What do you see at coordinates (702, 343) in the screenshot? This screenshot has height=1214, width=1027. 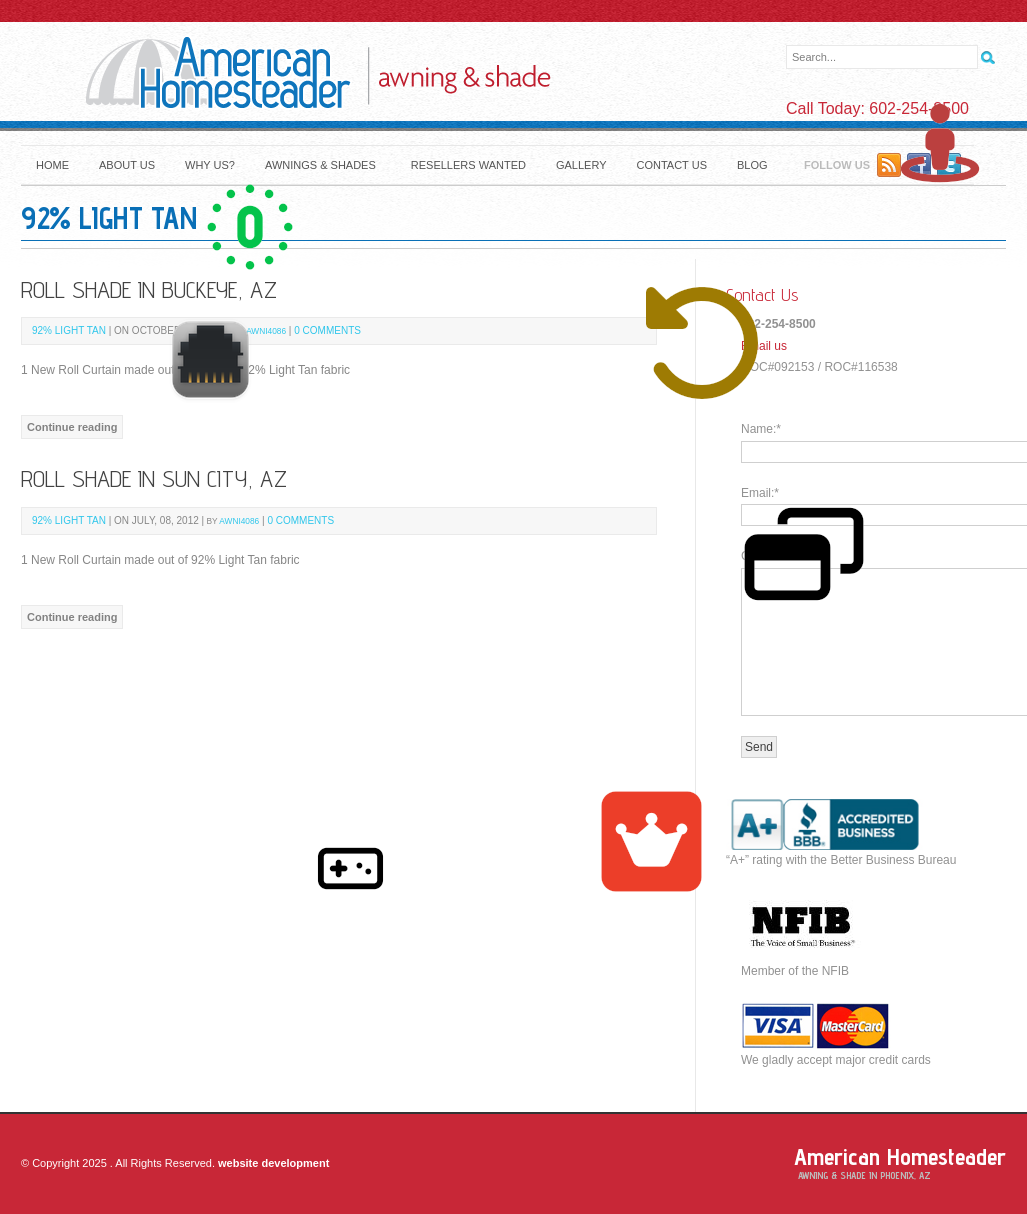 I see `undo last action` at bounding box center [702, 343].